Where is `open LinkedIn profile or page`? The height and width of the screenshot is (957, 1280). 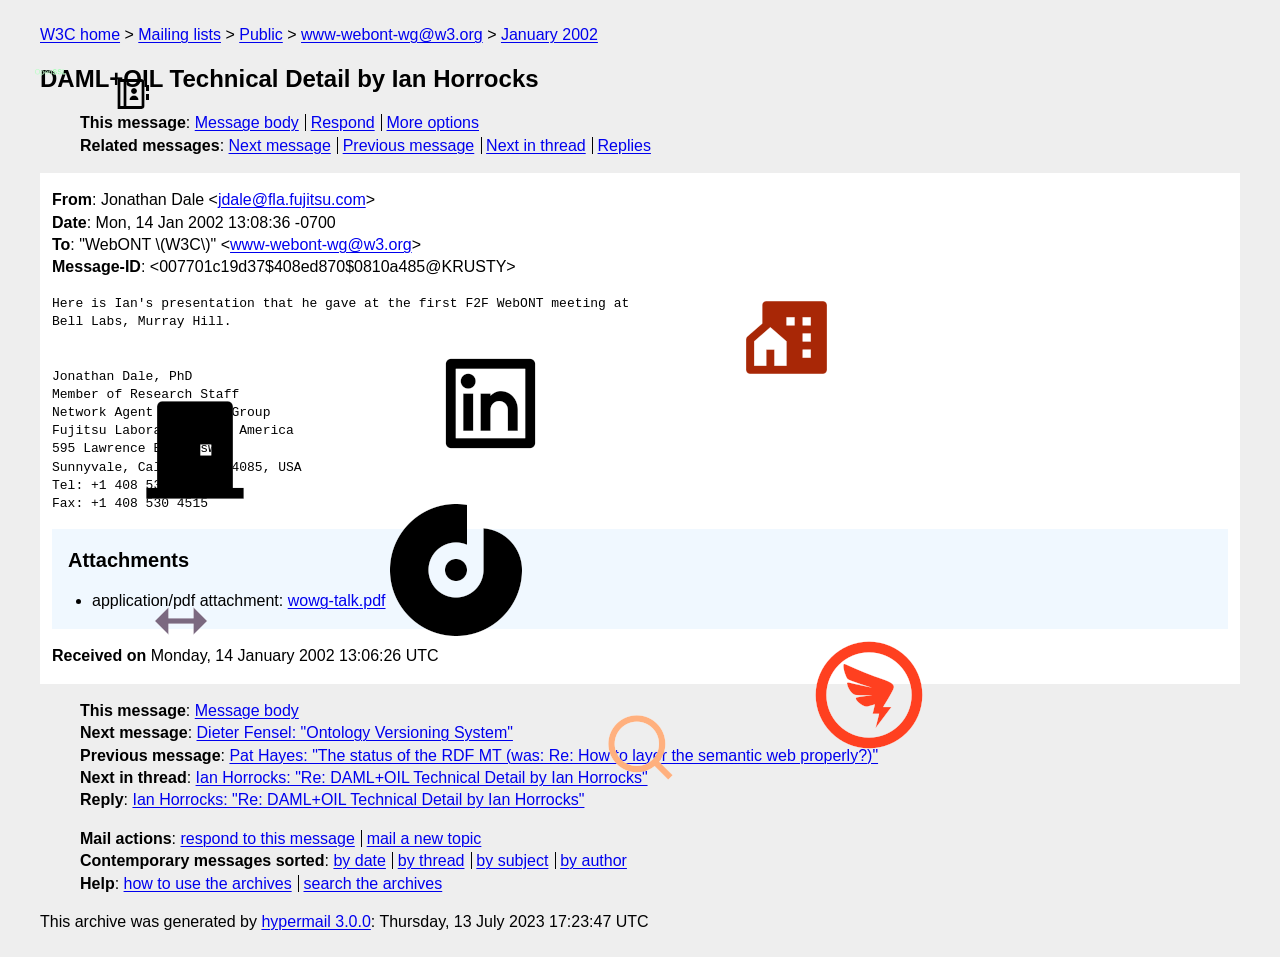 open LinkedIn profile or page is located at coordinates (490, 403).